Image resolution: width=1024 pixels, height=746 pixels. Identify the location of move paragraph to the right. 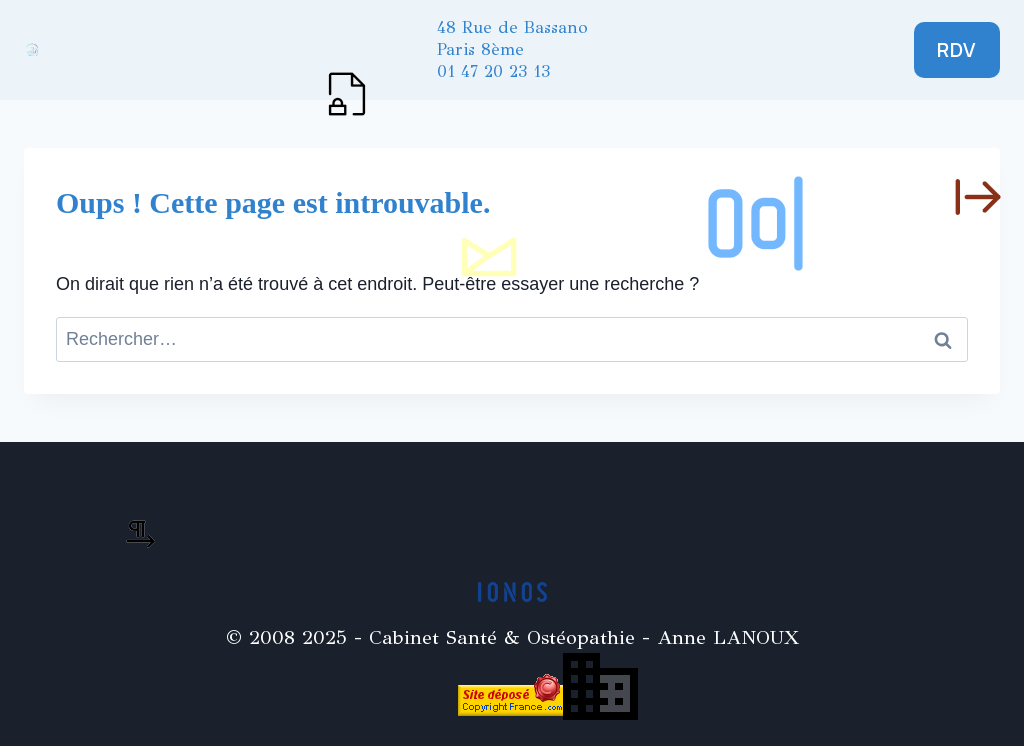
(140, 533).